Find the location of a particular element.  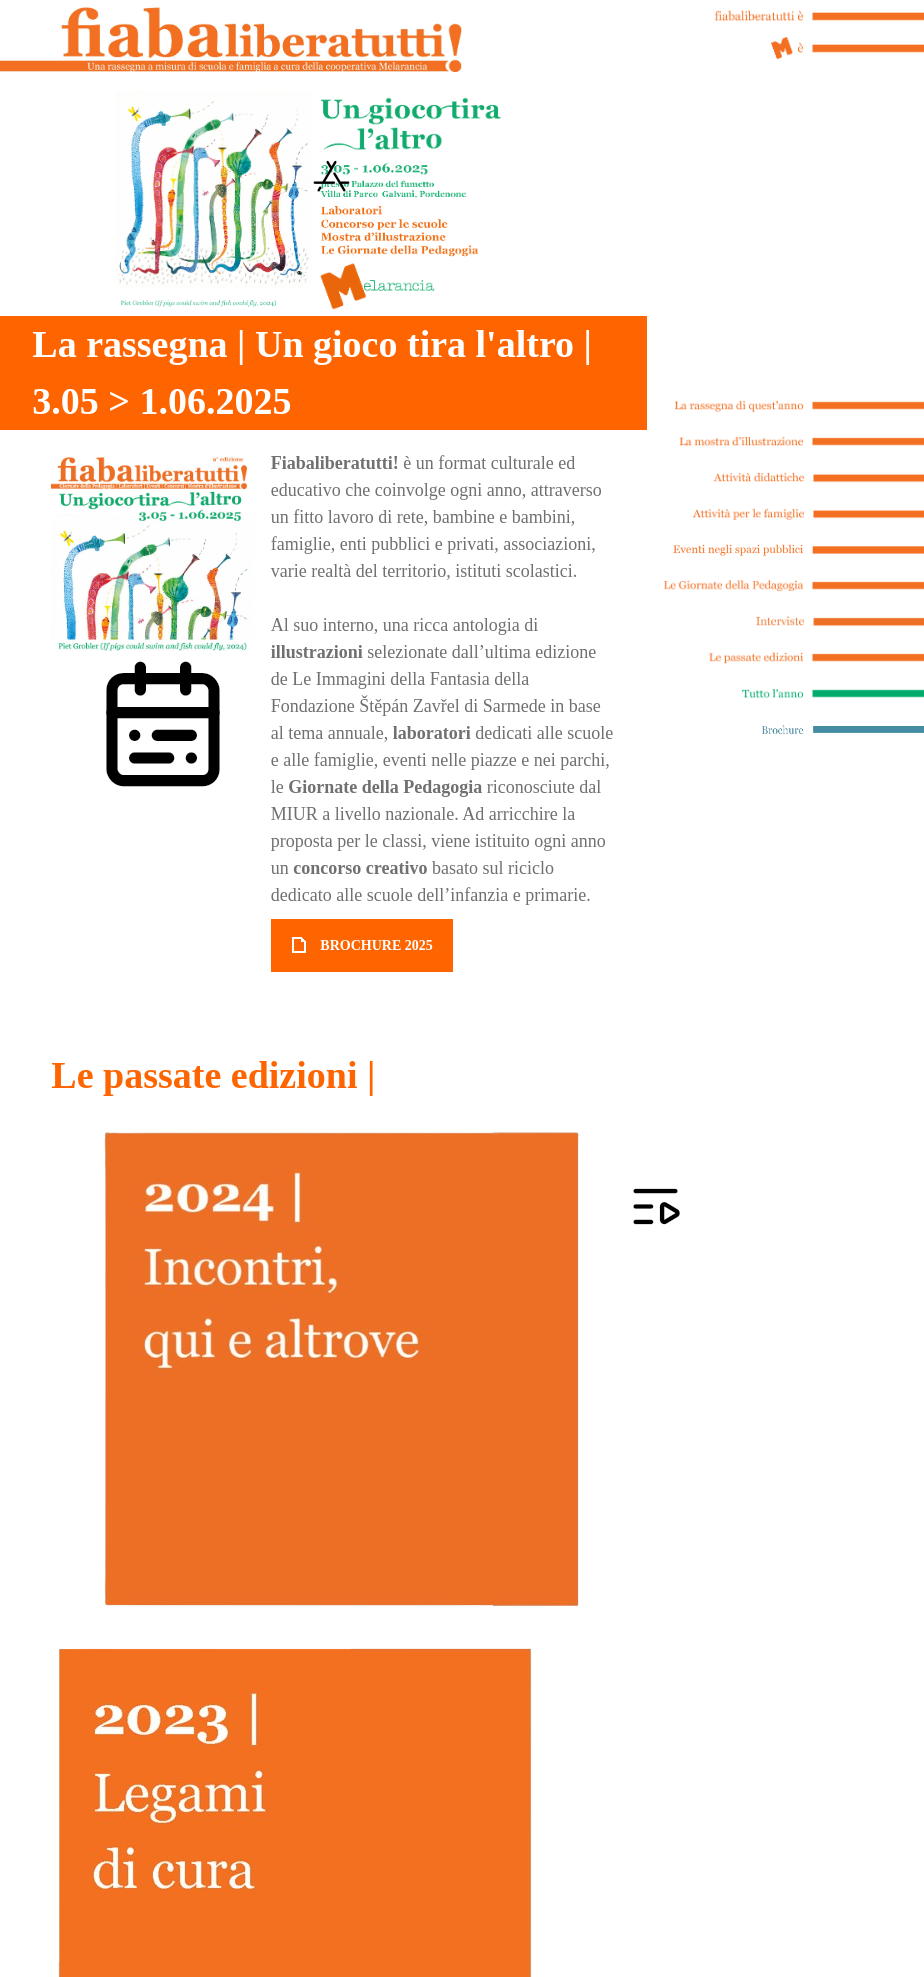

select a date range is located at coordinates (163, 724).